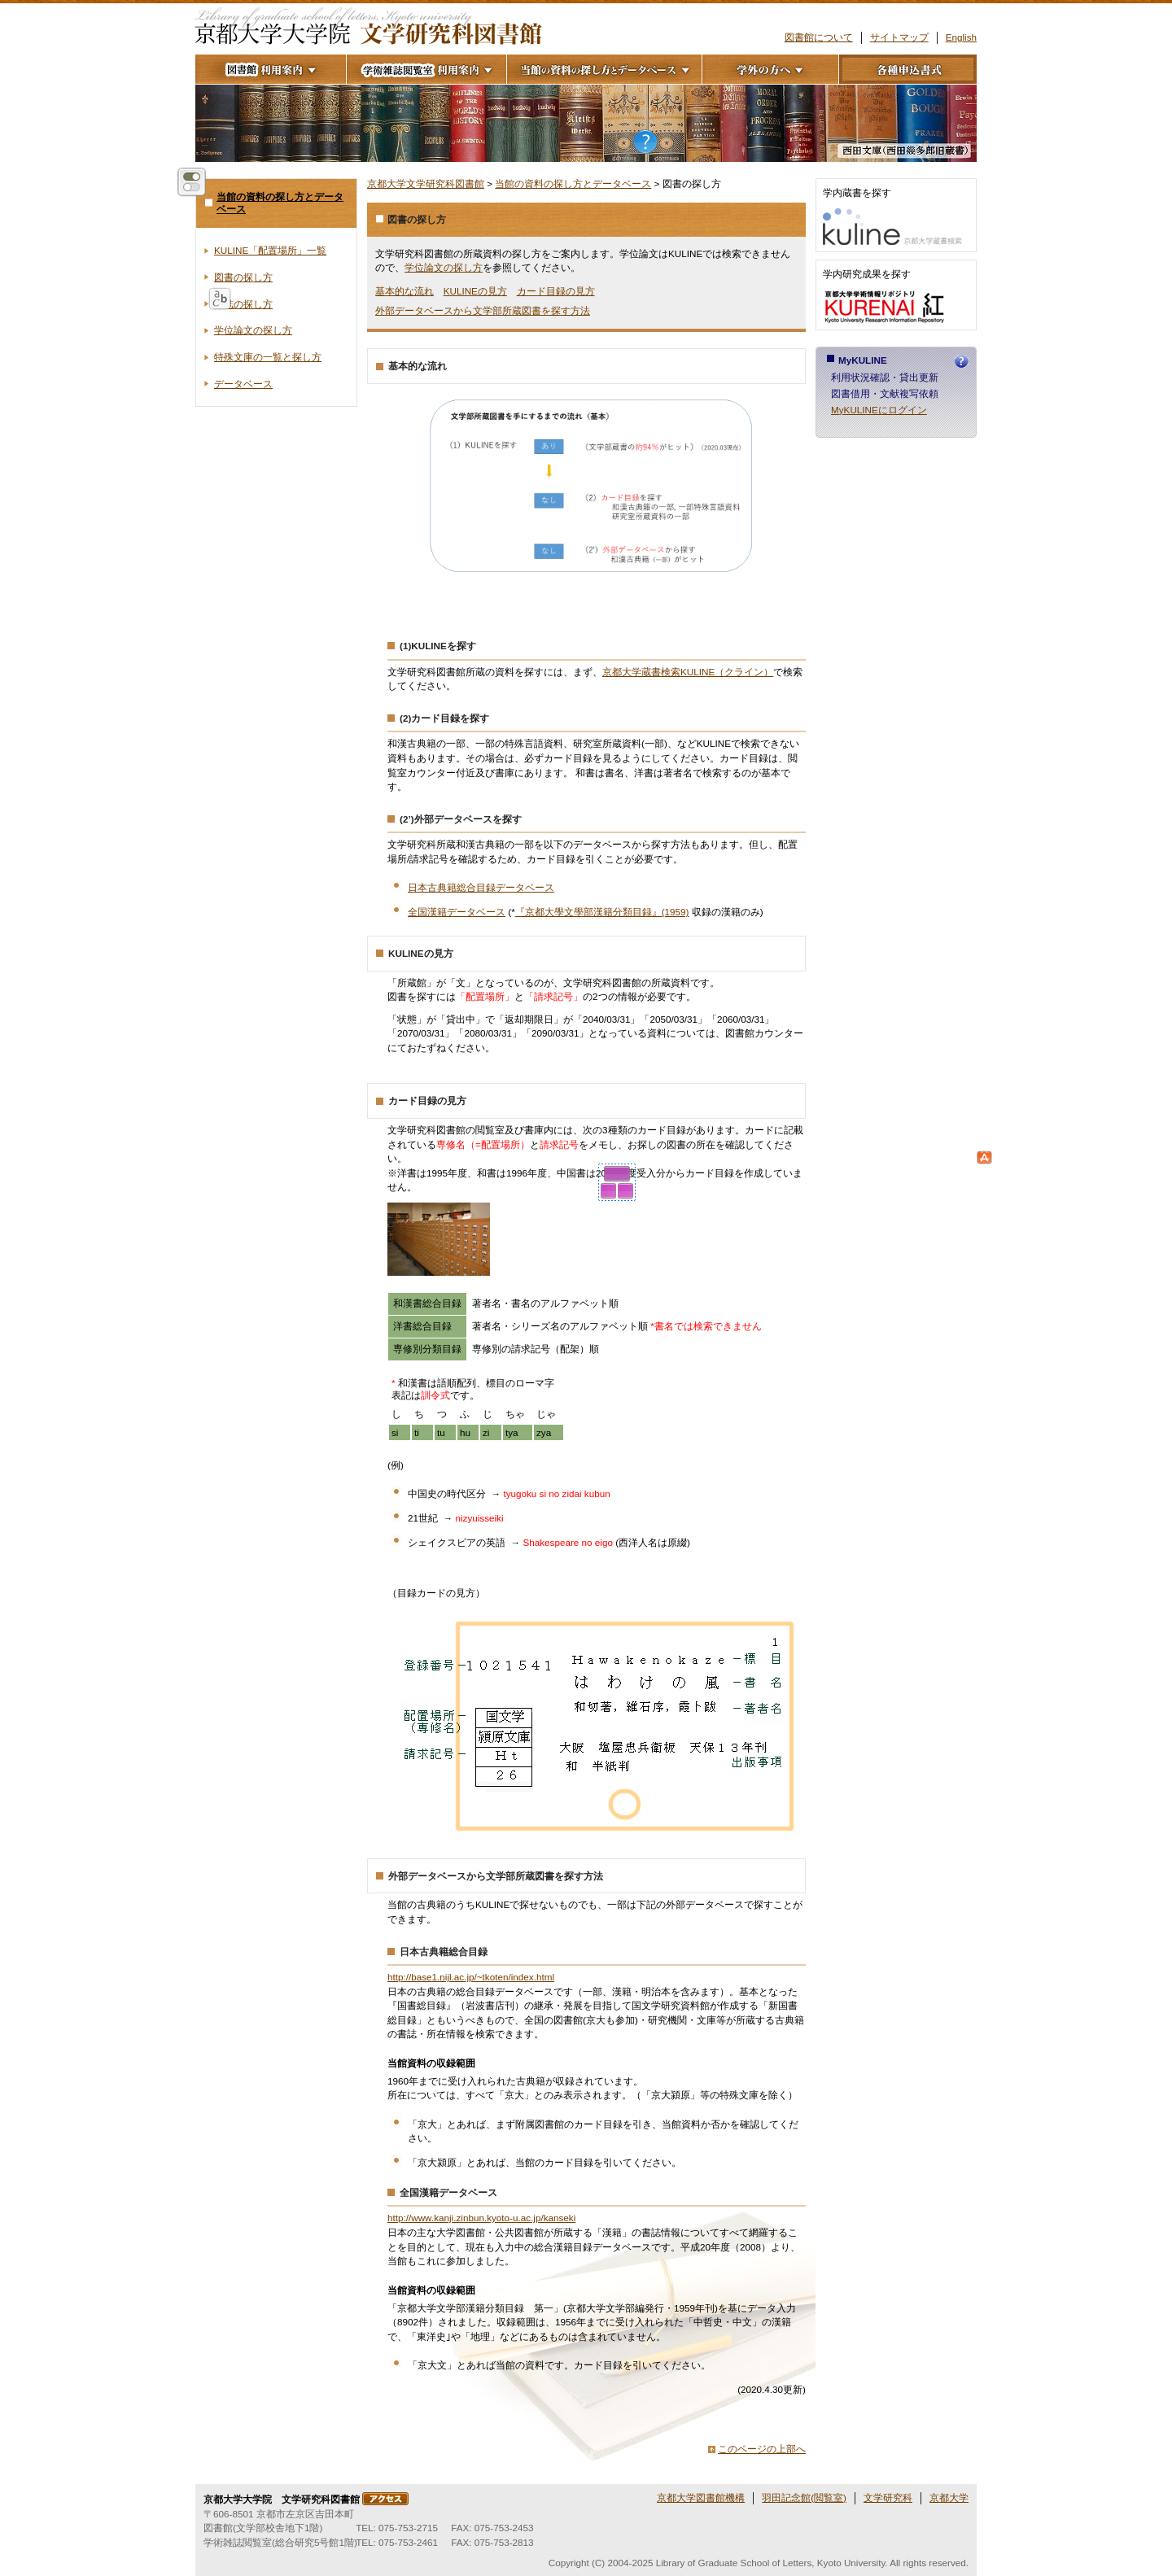  I want to click on open unity tweak tool settings, so click(191, 181).